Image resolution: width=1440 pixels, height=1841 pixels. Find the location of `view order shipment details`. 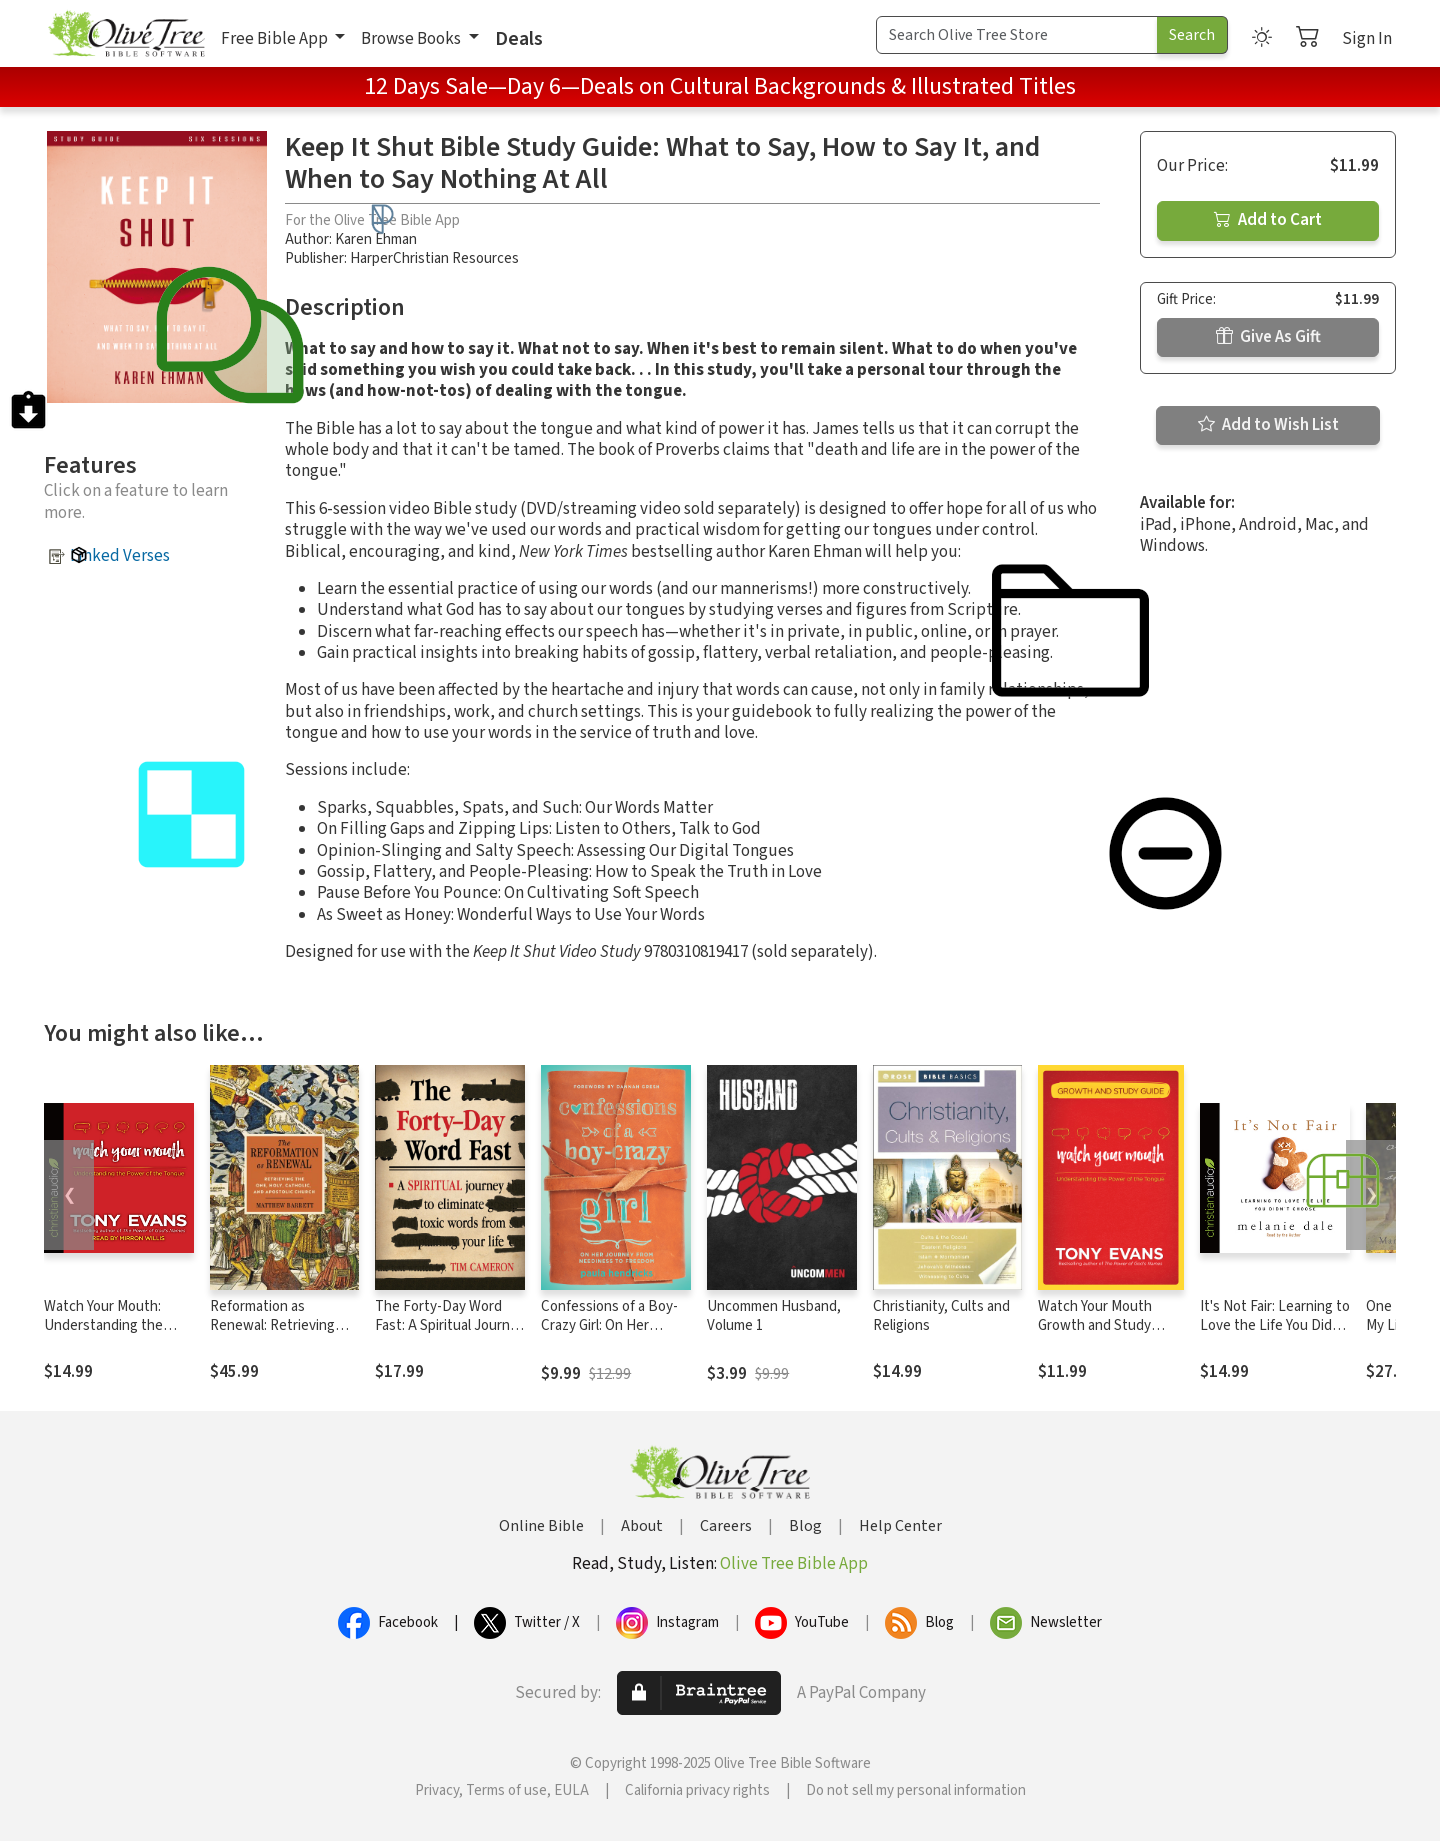

view order shipment details is located at coordinates (79, 555).